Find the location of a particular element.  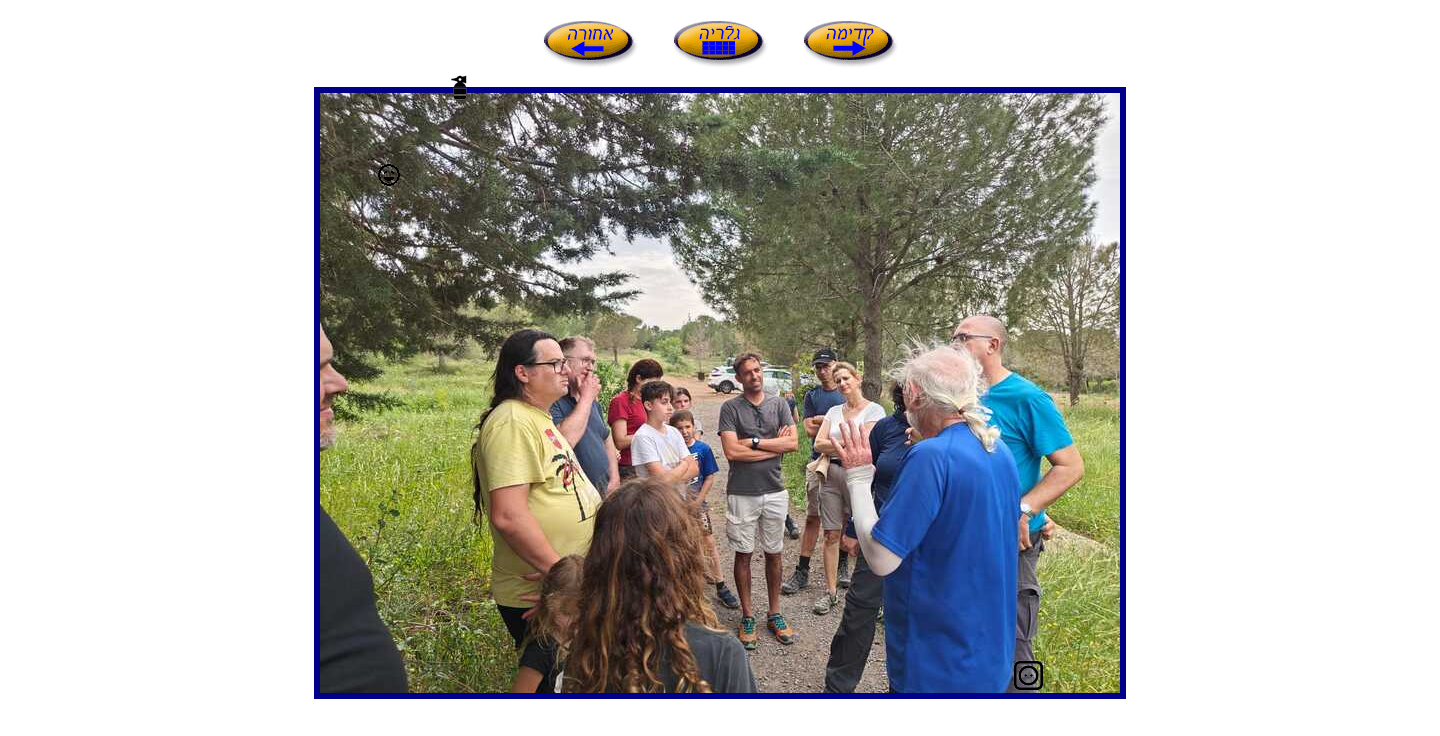

locate fire safety equipment is located at coordinates (460, 87).